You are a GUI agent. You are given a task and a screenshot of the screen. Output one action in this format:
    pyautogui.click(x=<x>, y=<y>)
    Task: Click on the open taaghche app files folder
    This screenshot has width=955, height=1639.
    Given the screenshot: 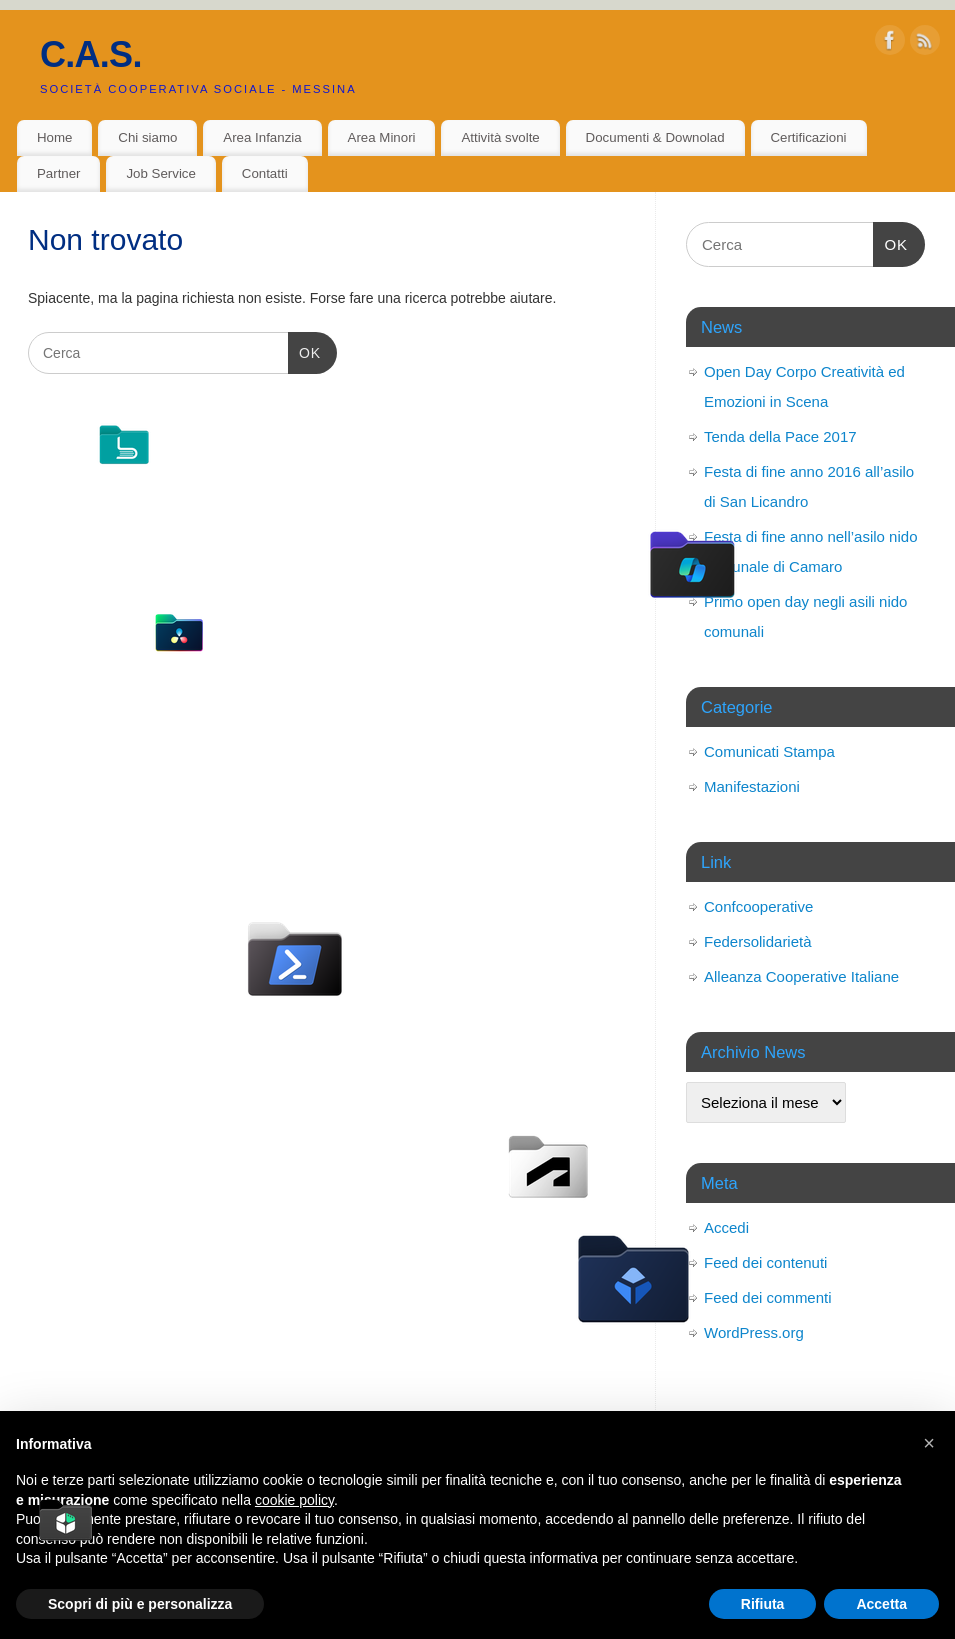 What is the action you would take?
    pyautogui.click(x=124, y=446)
    